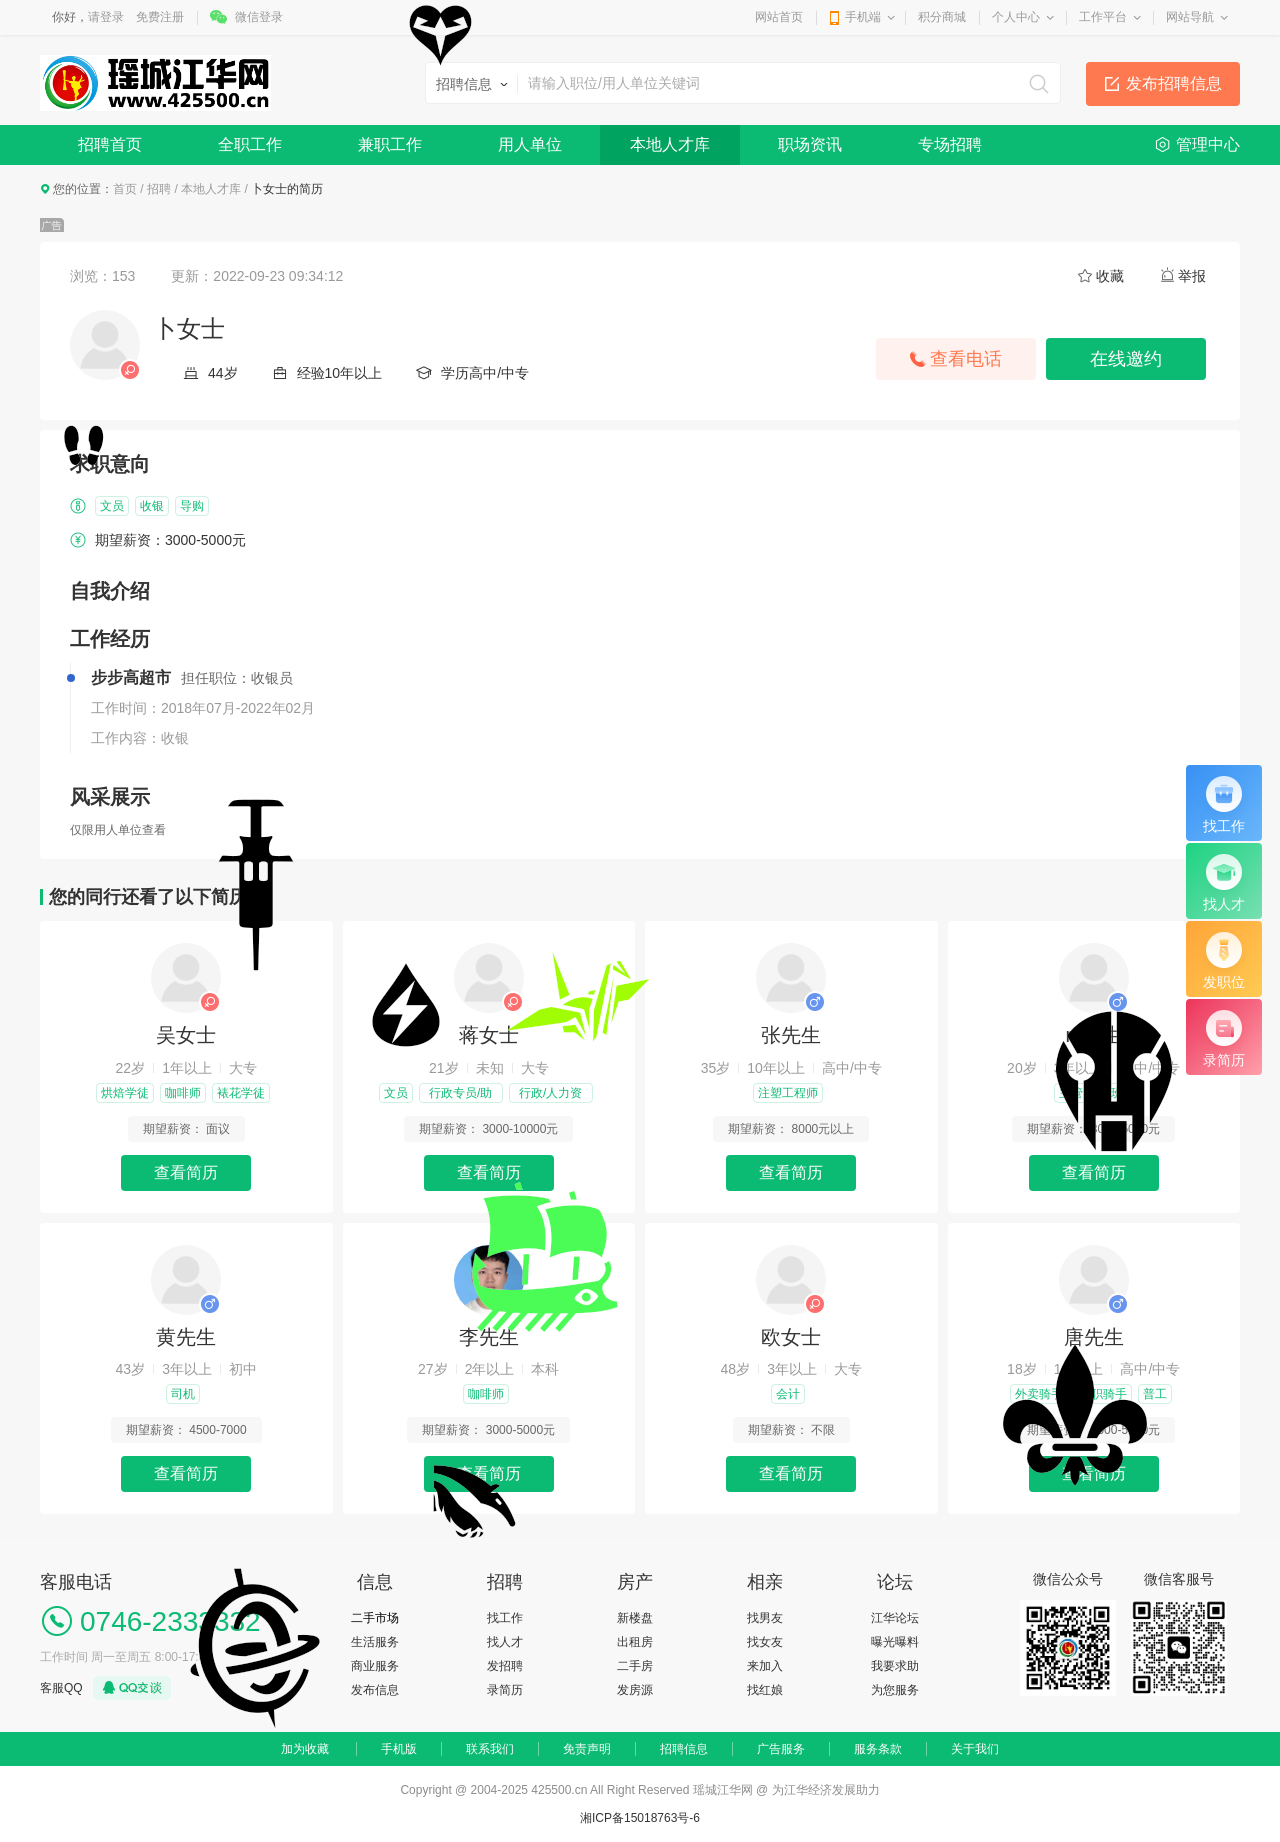 Image resolution: width=1280 pixels, height=1842 pixels. Describe the element at coordinates (255, 1648) in the screenshot. I see `access gyroscope or motion sensor settings` at that location.